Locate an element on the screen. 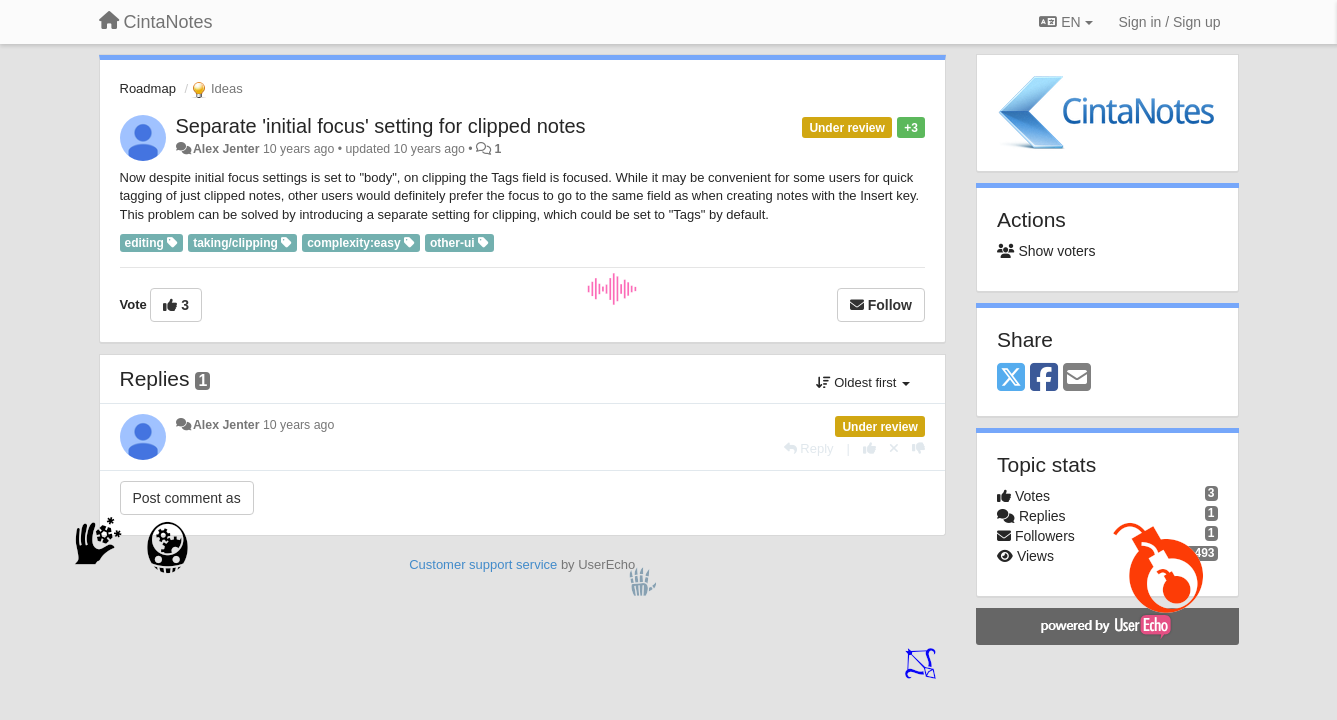 Image resolution: width=1337 pixels, height=720 pixels. robotic or mechanical hand ability in a game is located at coordinates (641, 581).